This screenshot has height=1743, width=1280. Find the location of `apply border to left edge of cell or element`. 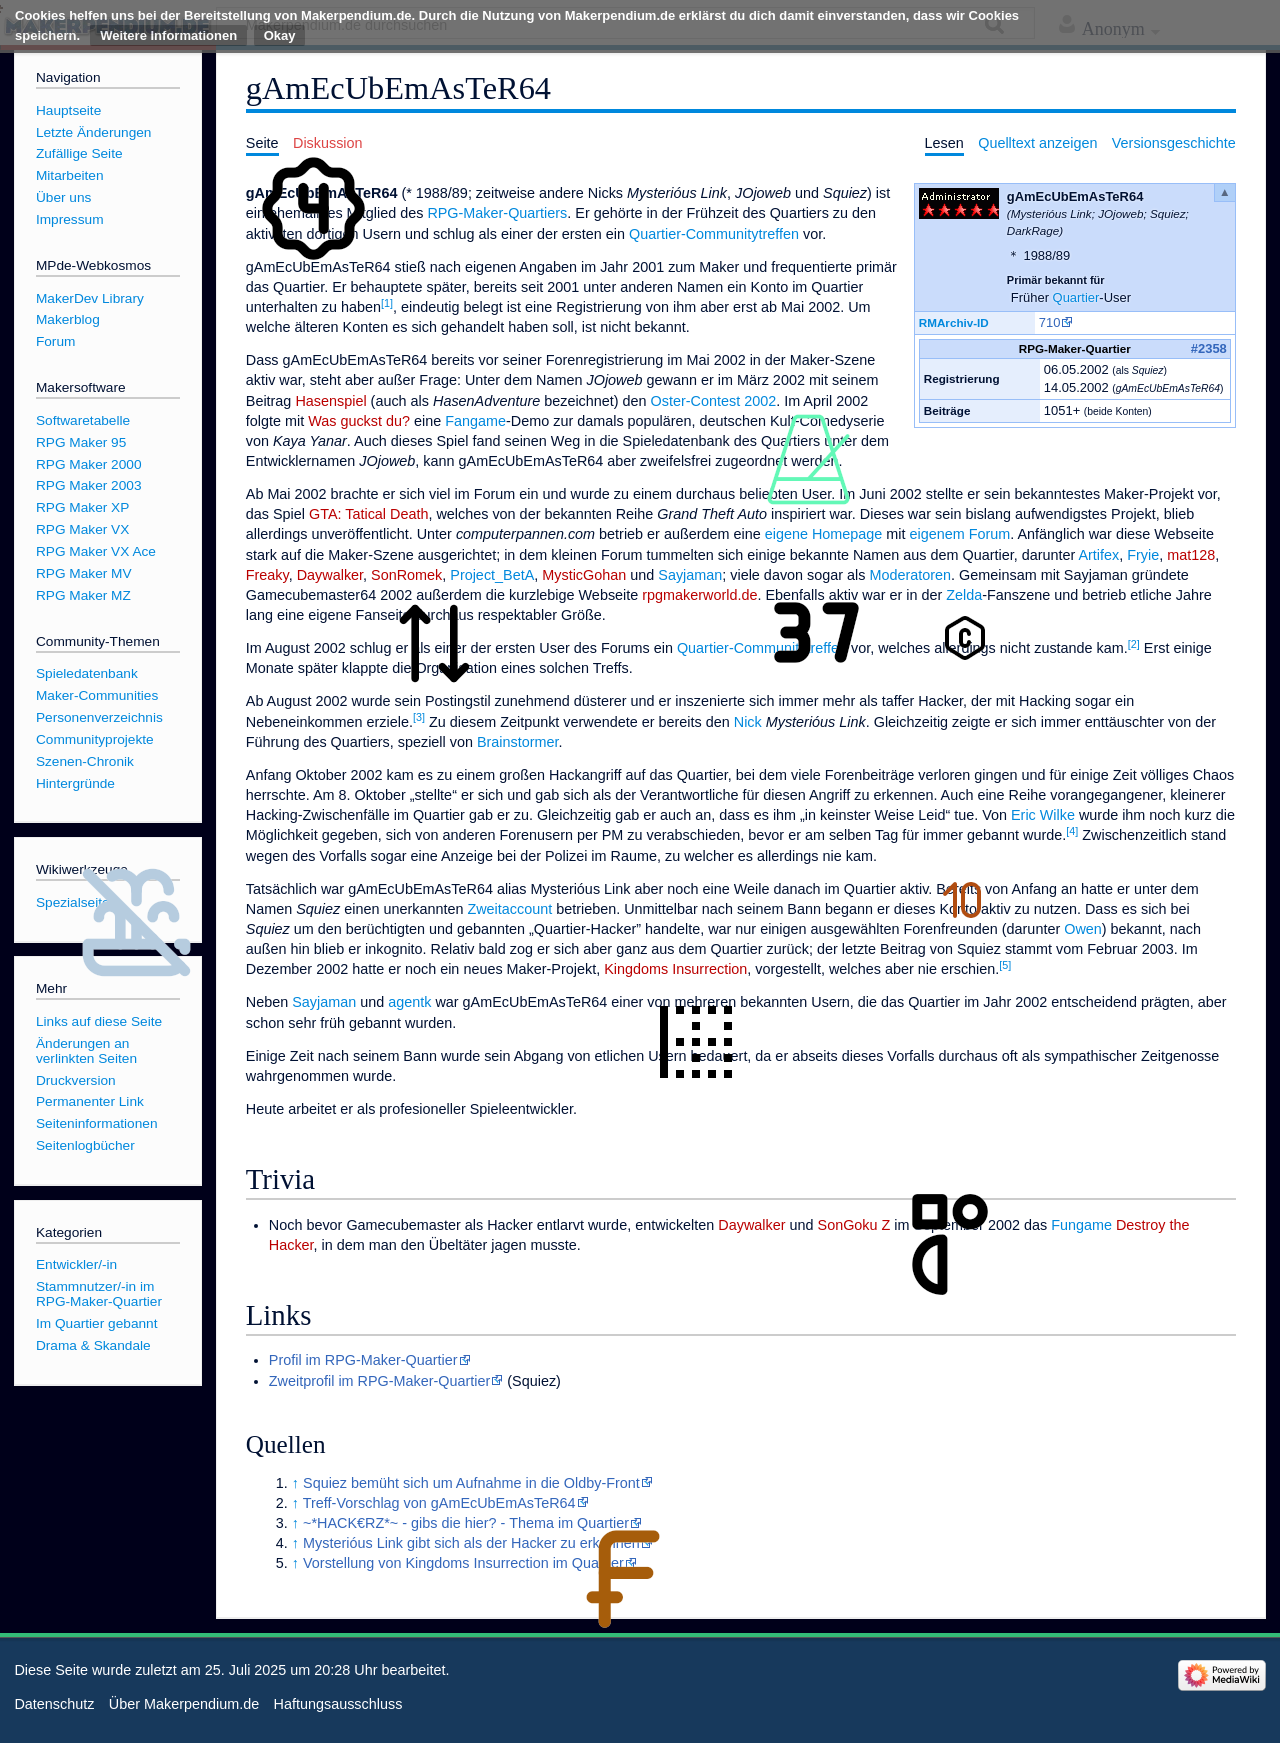

apply border to left edge of cell or element is located at coordinates (696, 1042).